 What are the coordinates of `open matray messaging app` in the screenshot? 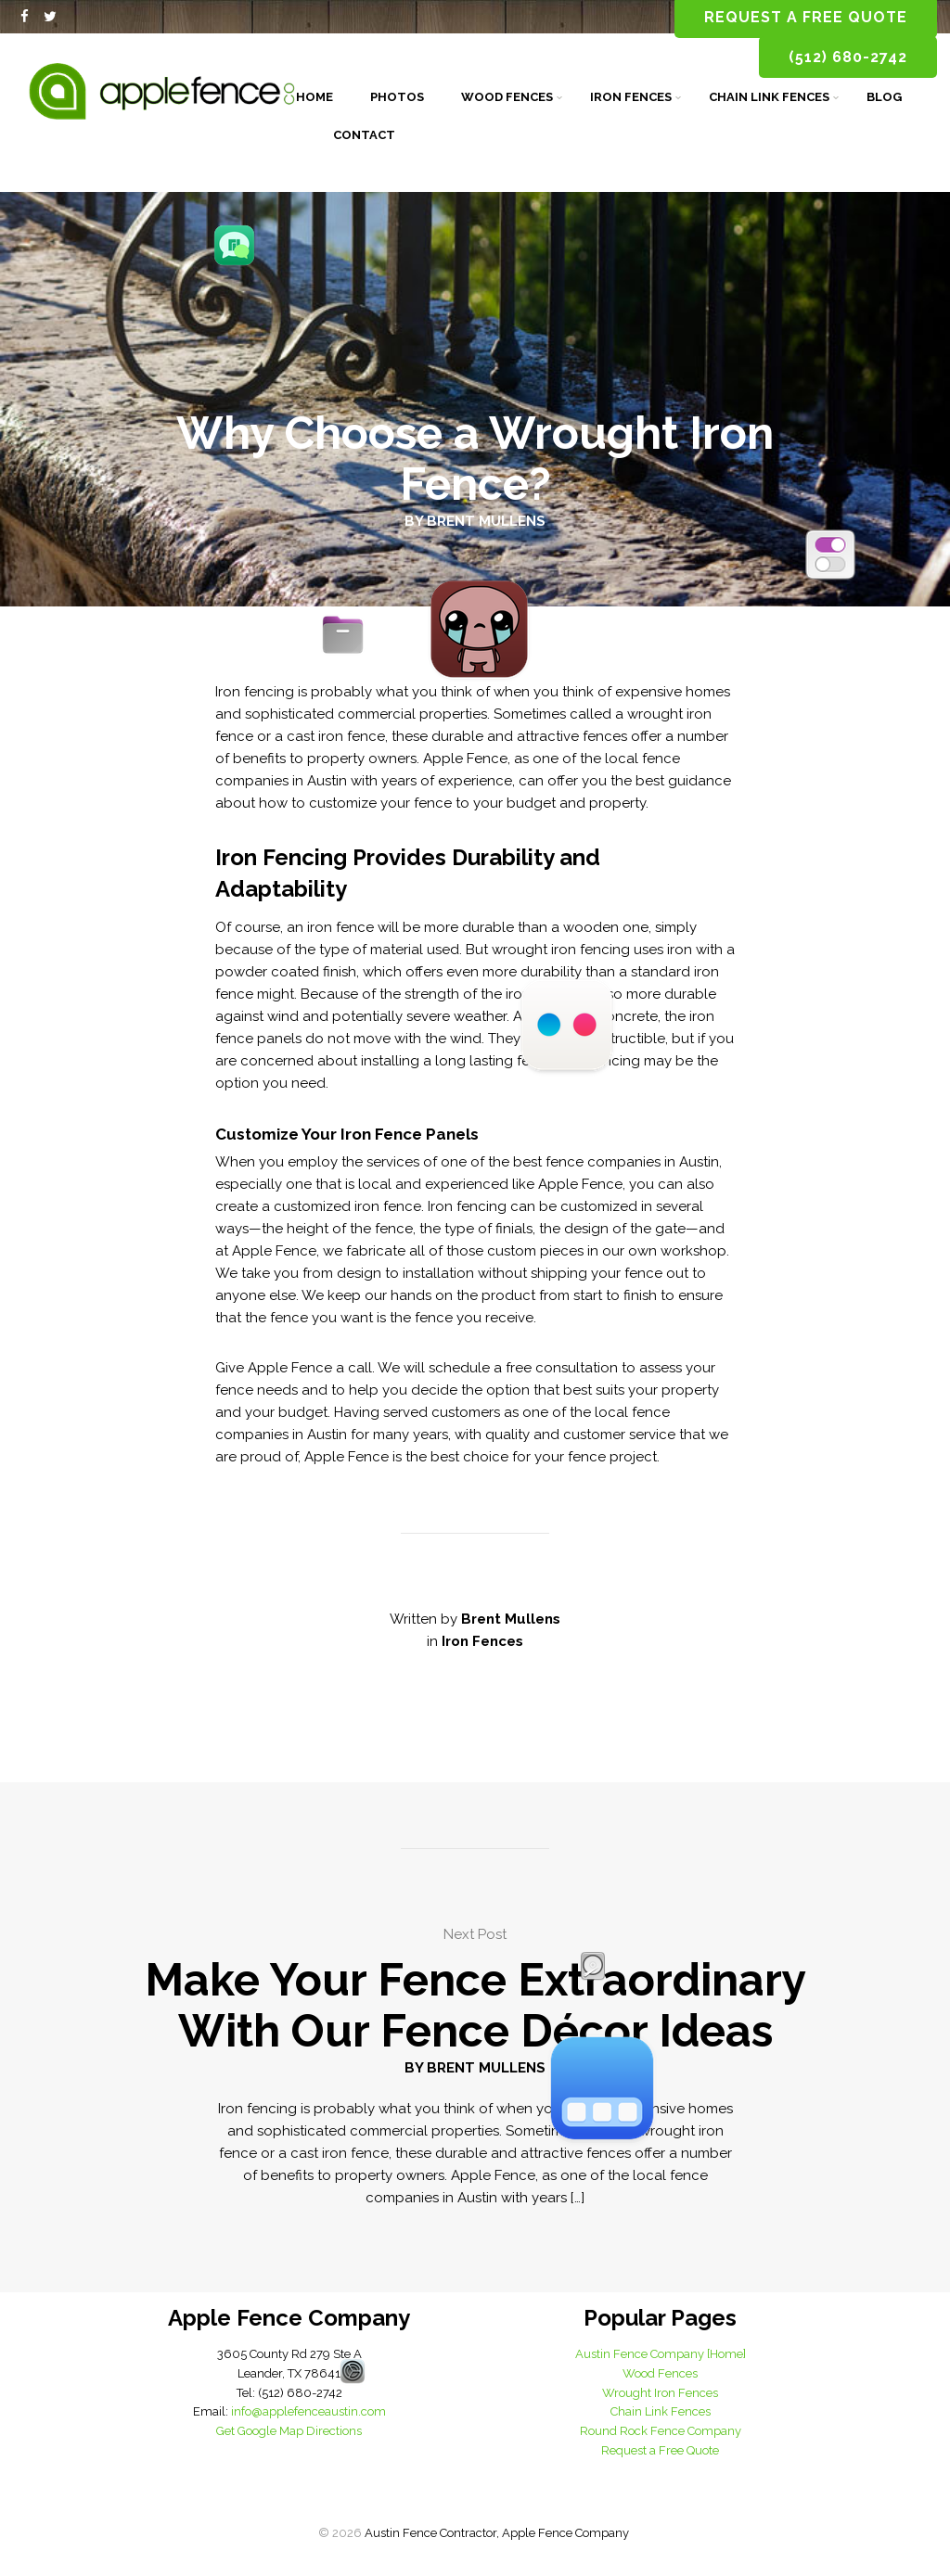 It's located at (234, 245).